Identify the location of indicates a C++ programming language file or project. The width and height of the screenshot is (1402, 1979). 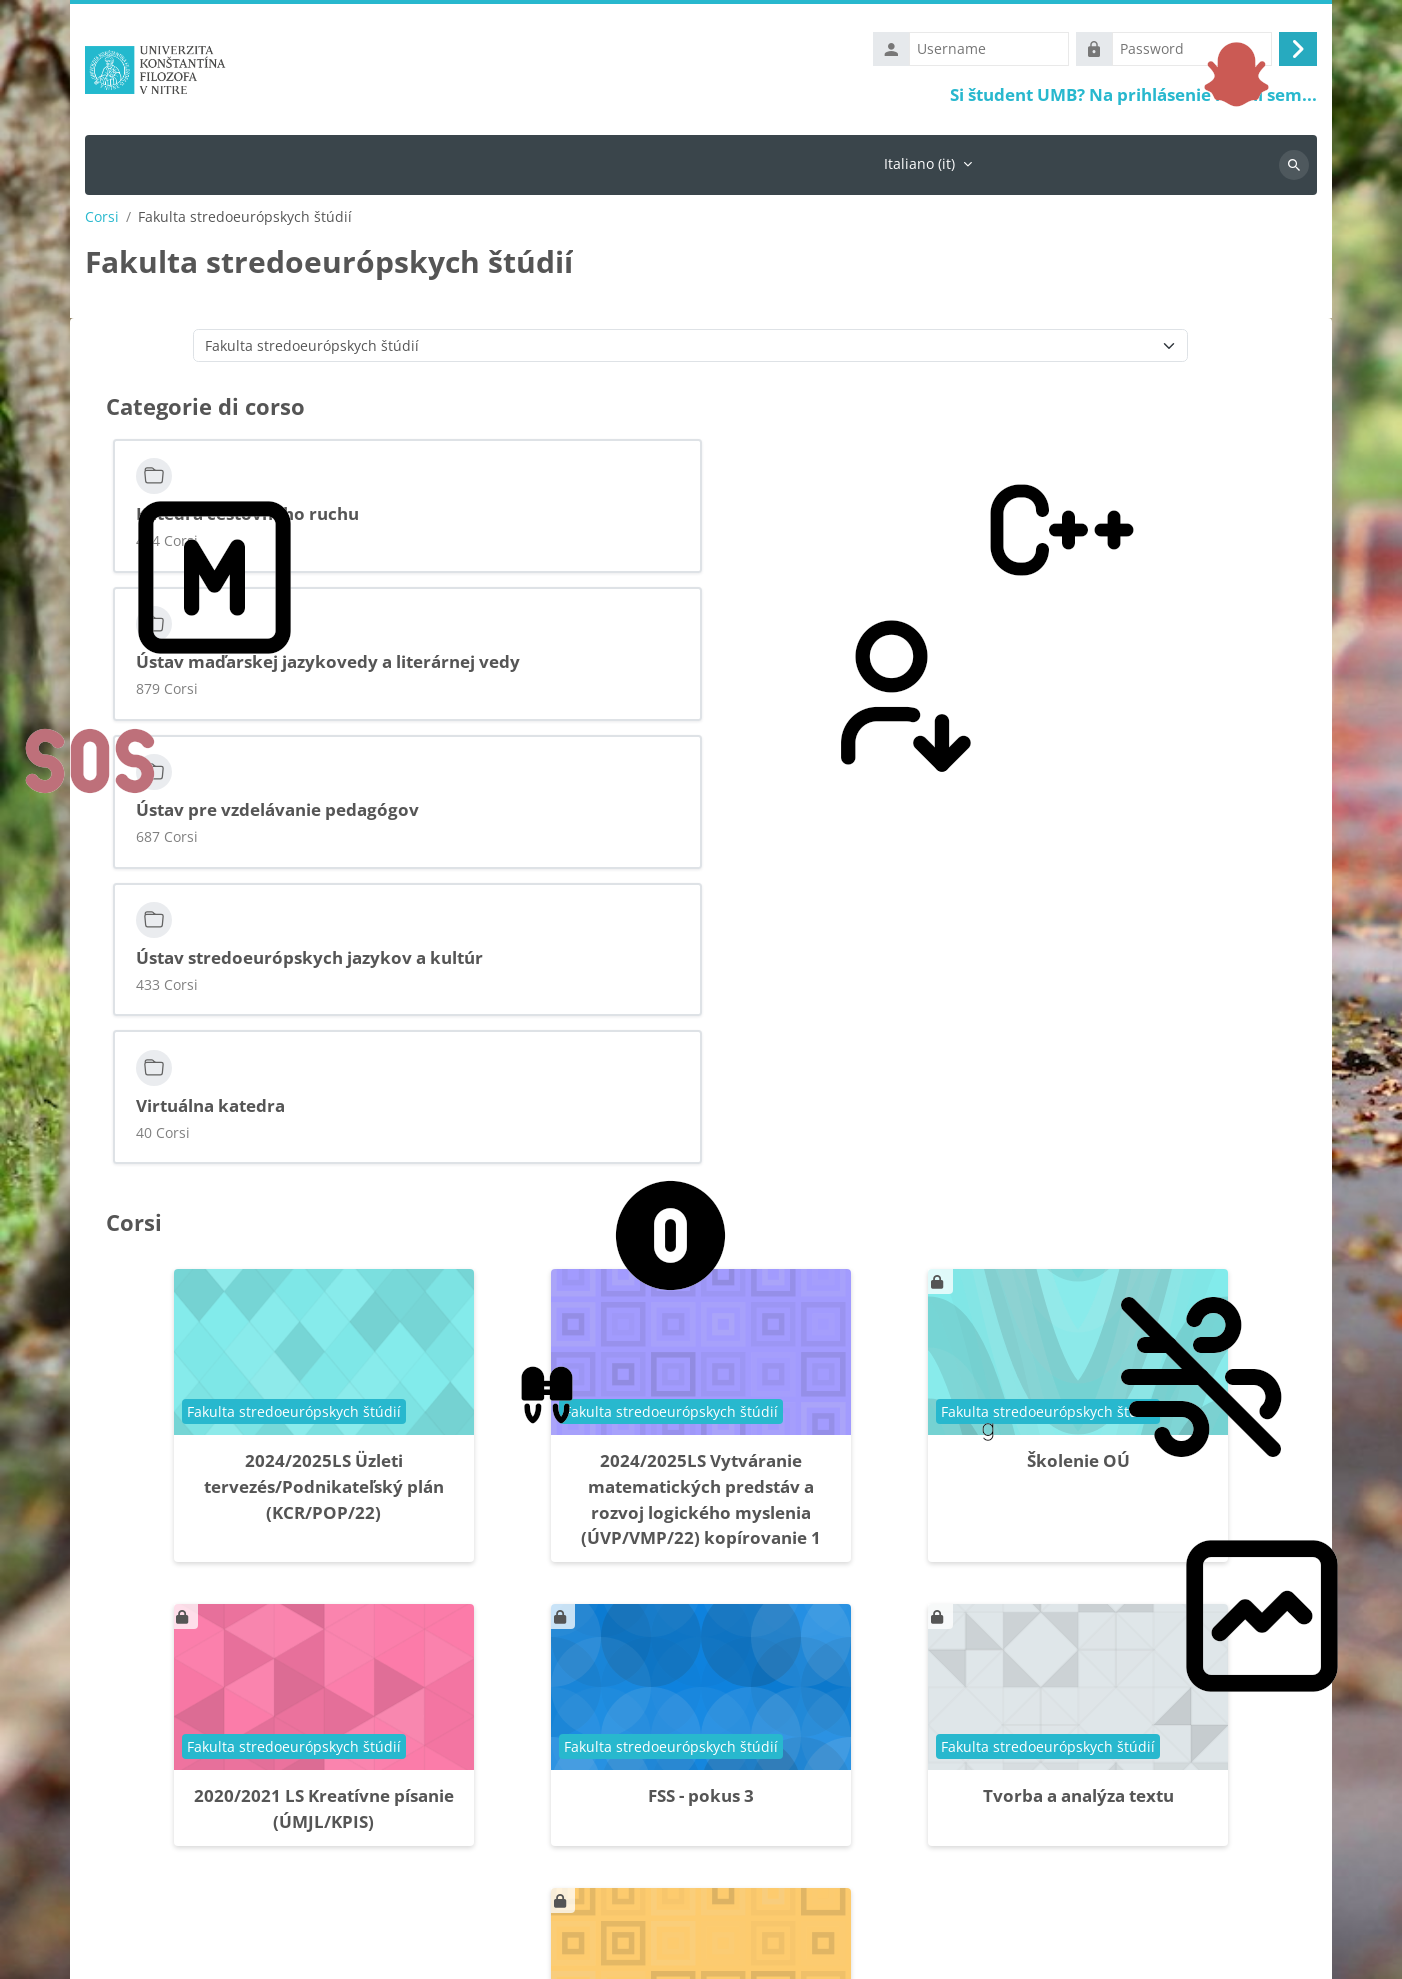
(1062, 530).